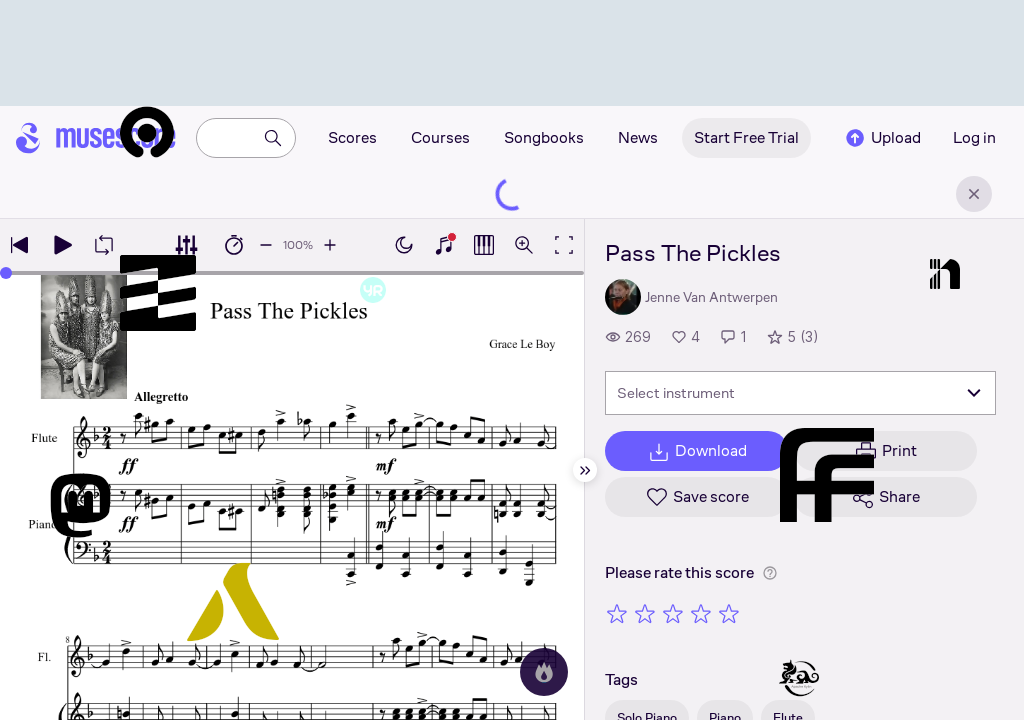 This screenshot has width=1024, height=720. Describe the element at coordinates (79, 505) in the screenshot. I see `open Mastodon app` at that location.